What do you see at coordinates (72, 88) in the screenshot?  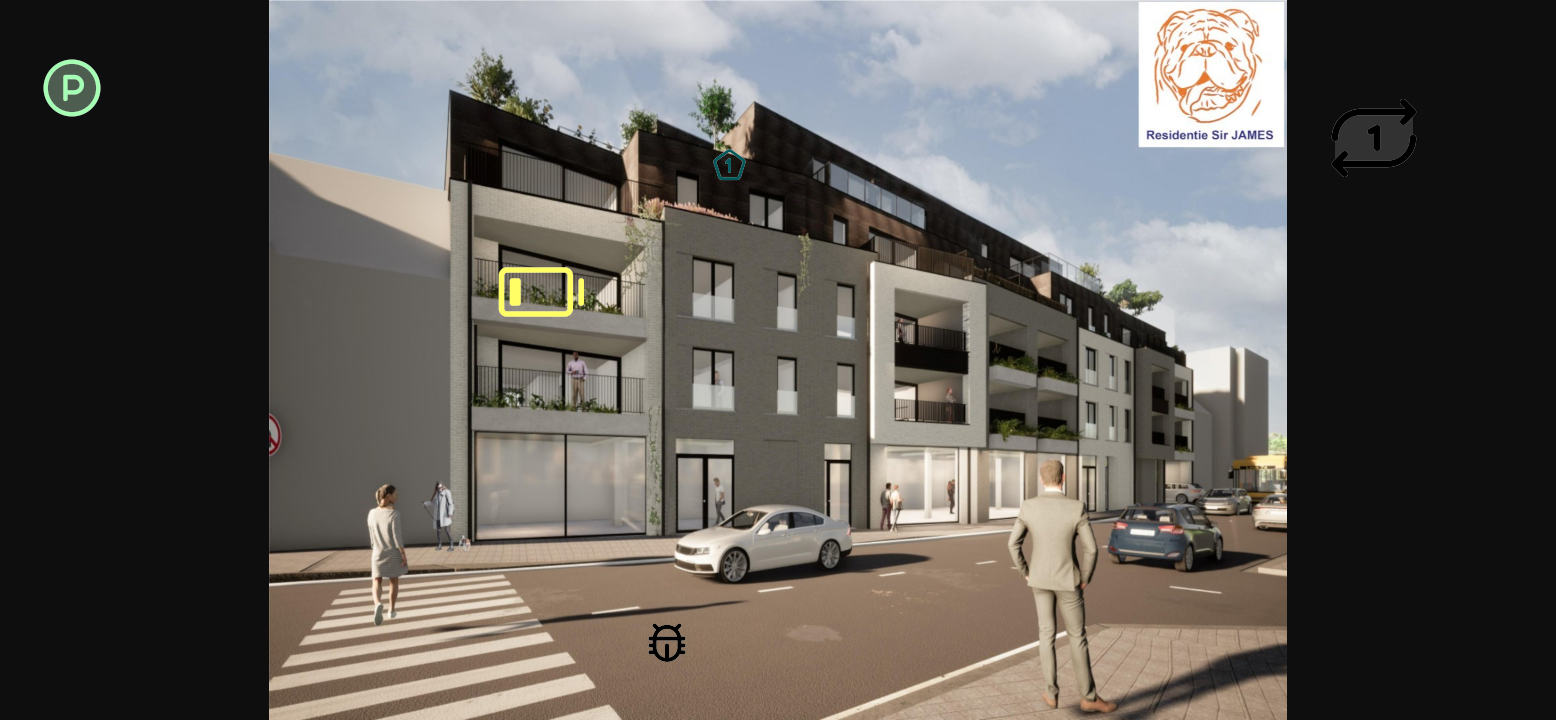 I see `indicates parking availability or location` at bounding box center [72, 88].